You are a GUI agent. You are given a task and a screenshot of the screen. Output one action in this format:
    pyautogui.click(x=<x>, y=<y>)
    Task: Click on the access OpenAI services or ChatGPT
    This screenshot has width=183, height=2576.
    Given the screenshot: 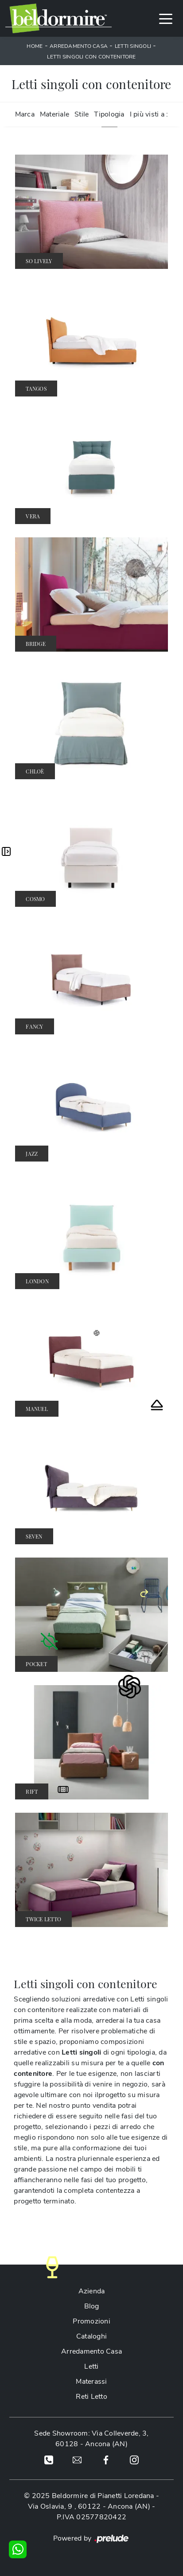 What is the action you would take?
    pyautogui.click(x=129, y=1686)
    